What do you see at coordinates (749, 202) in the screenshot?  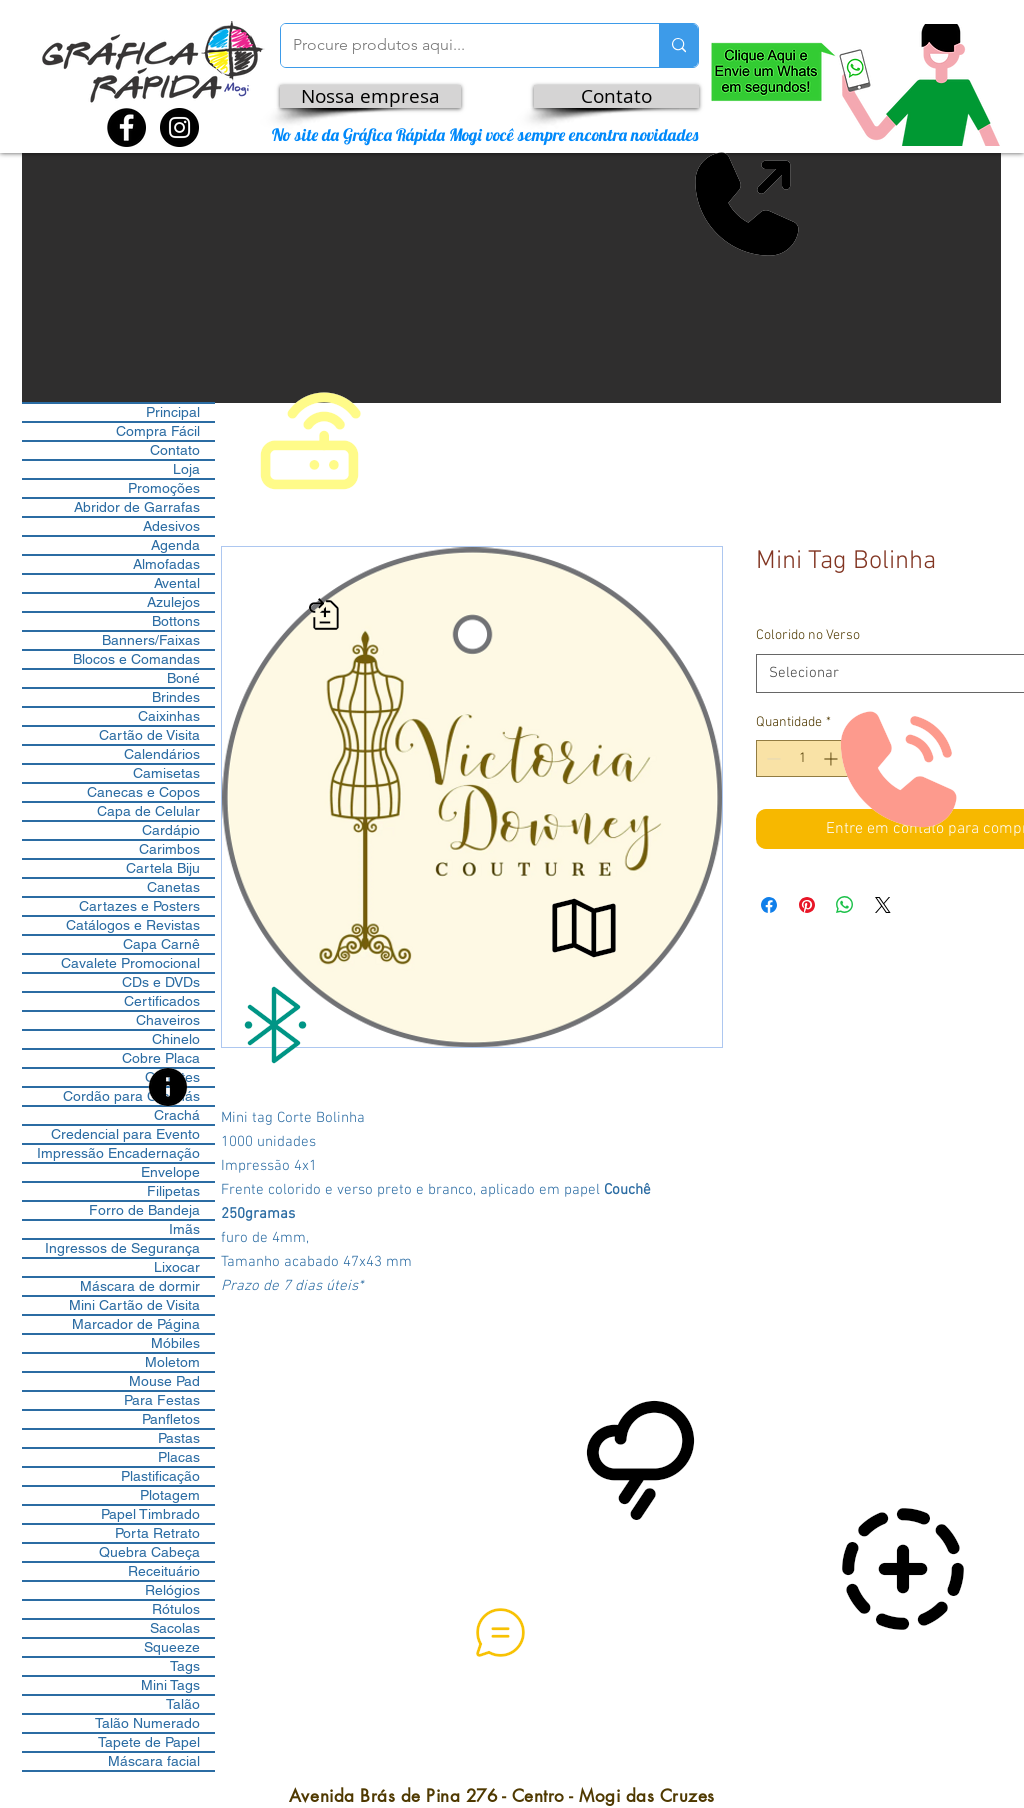 I see `make an outgoing call` at bounding box center [749, 202].